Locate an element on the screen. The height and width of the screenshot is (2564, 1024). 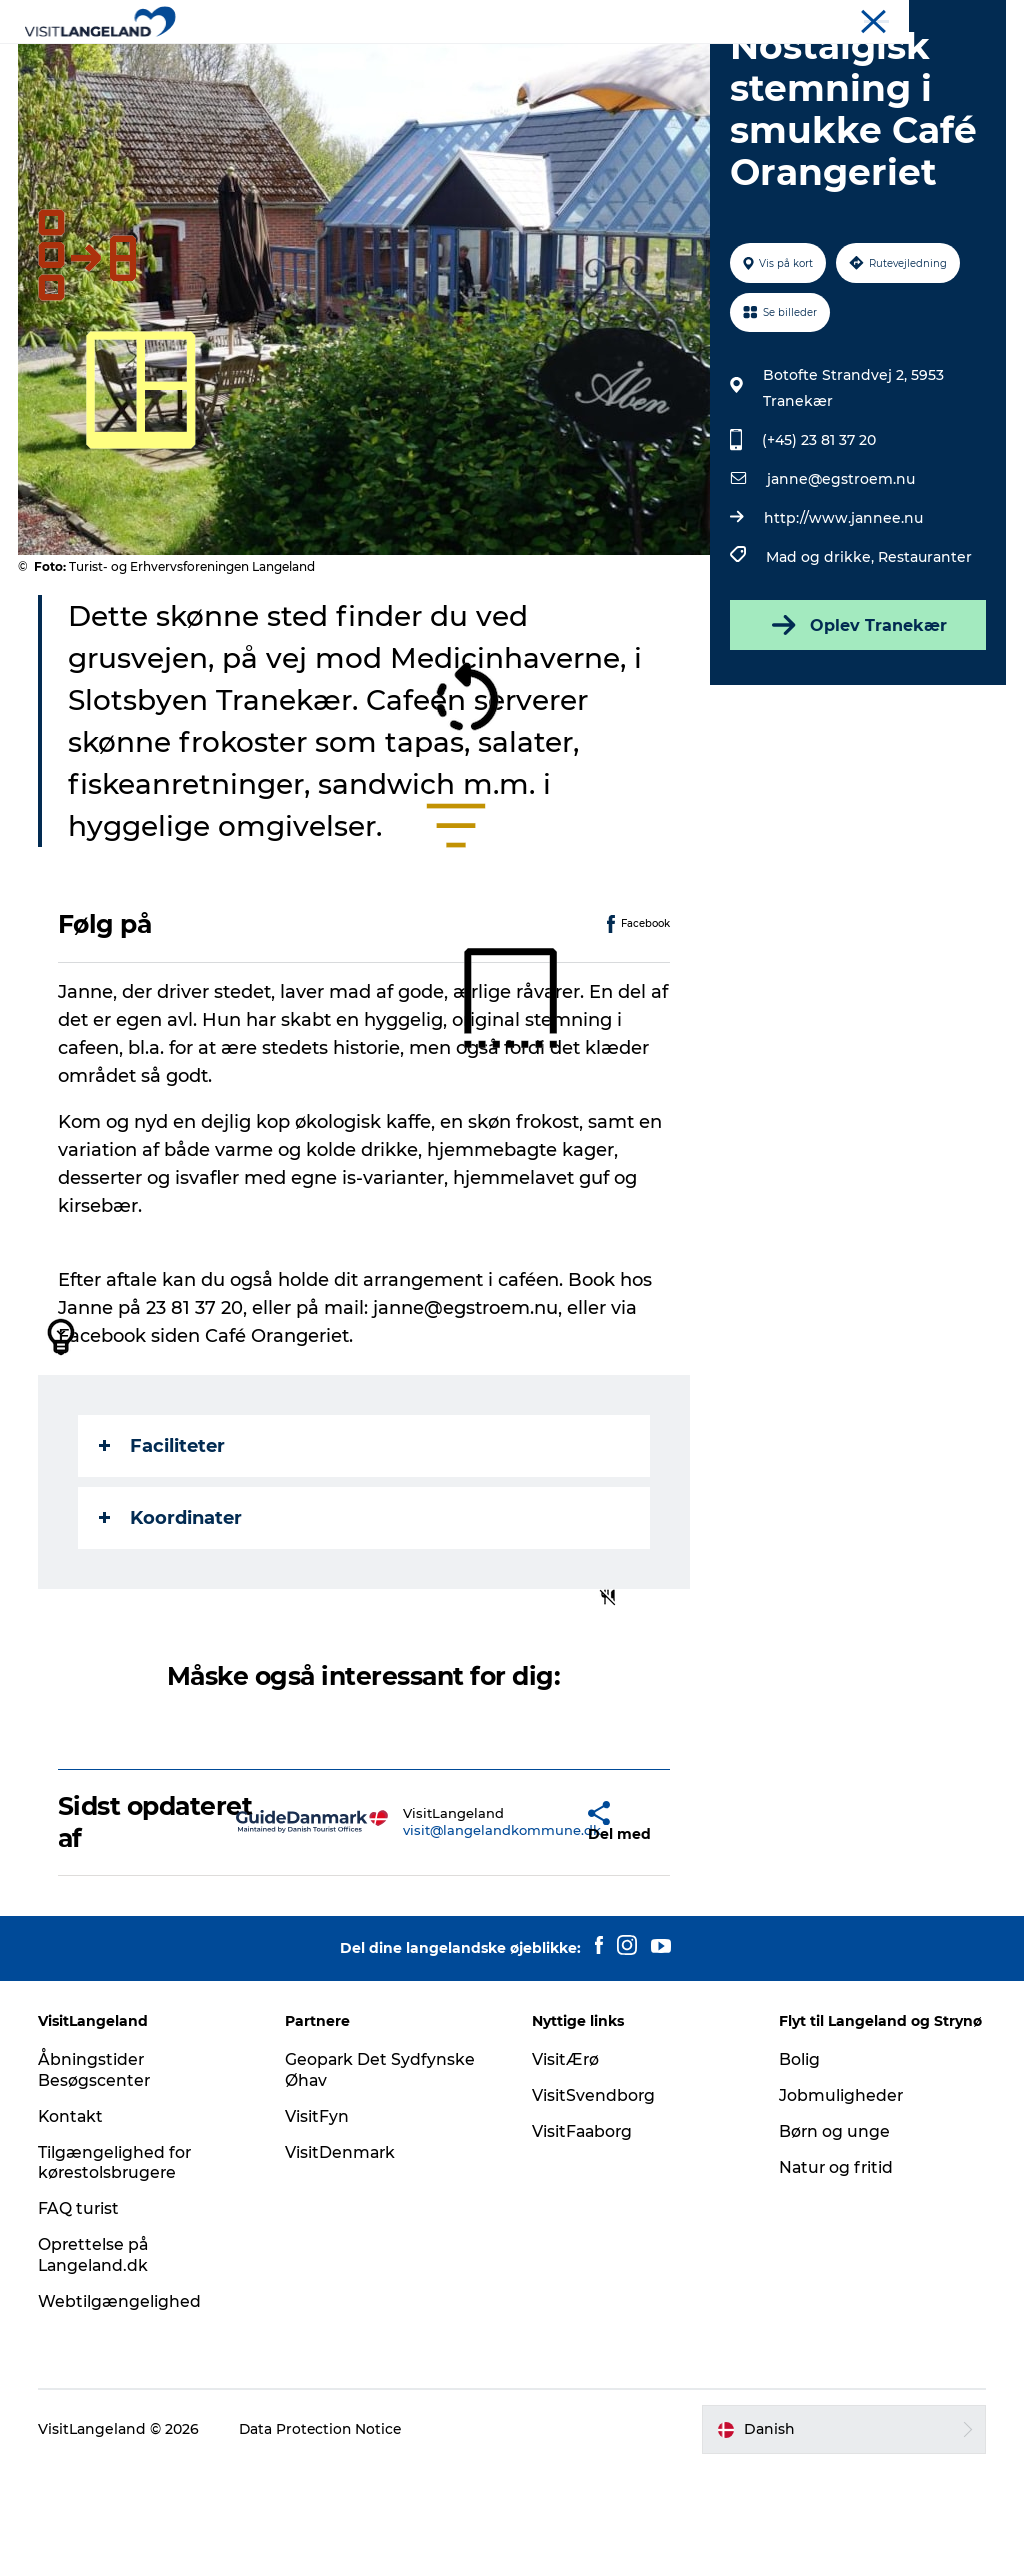
indicates no food or meals available is located at coordinates (608, 1597).